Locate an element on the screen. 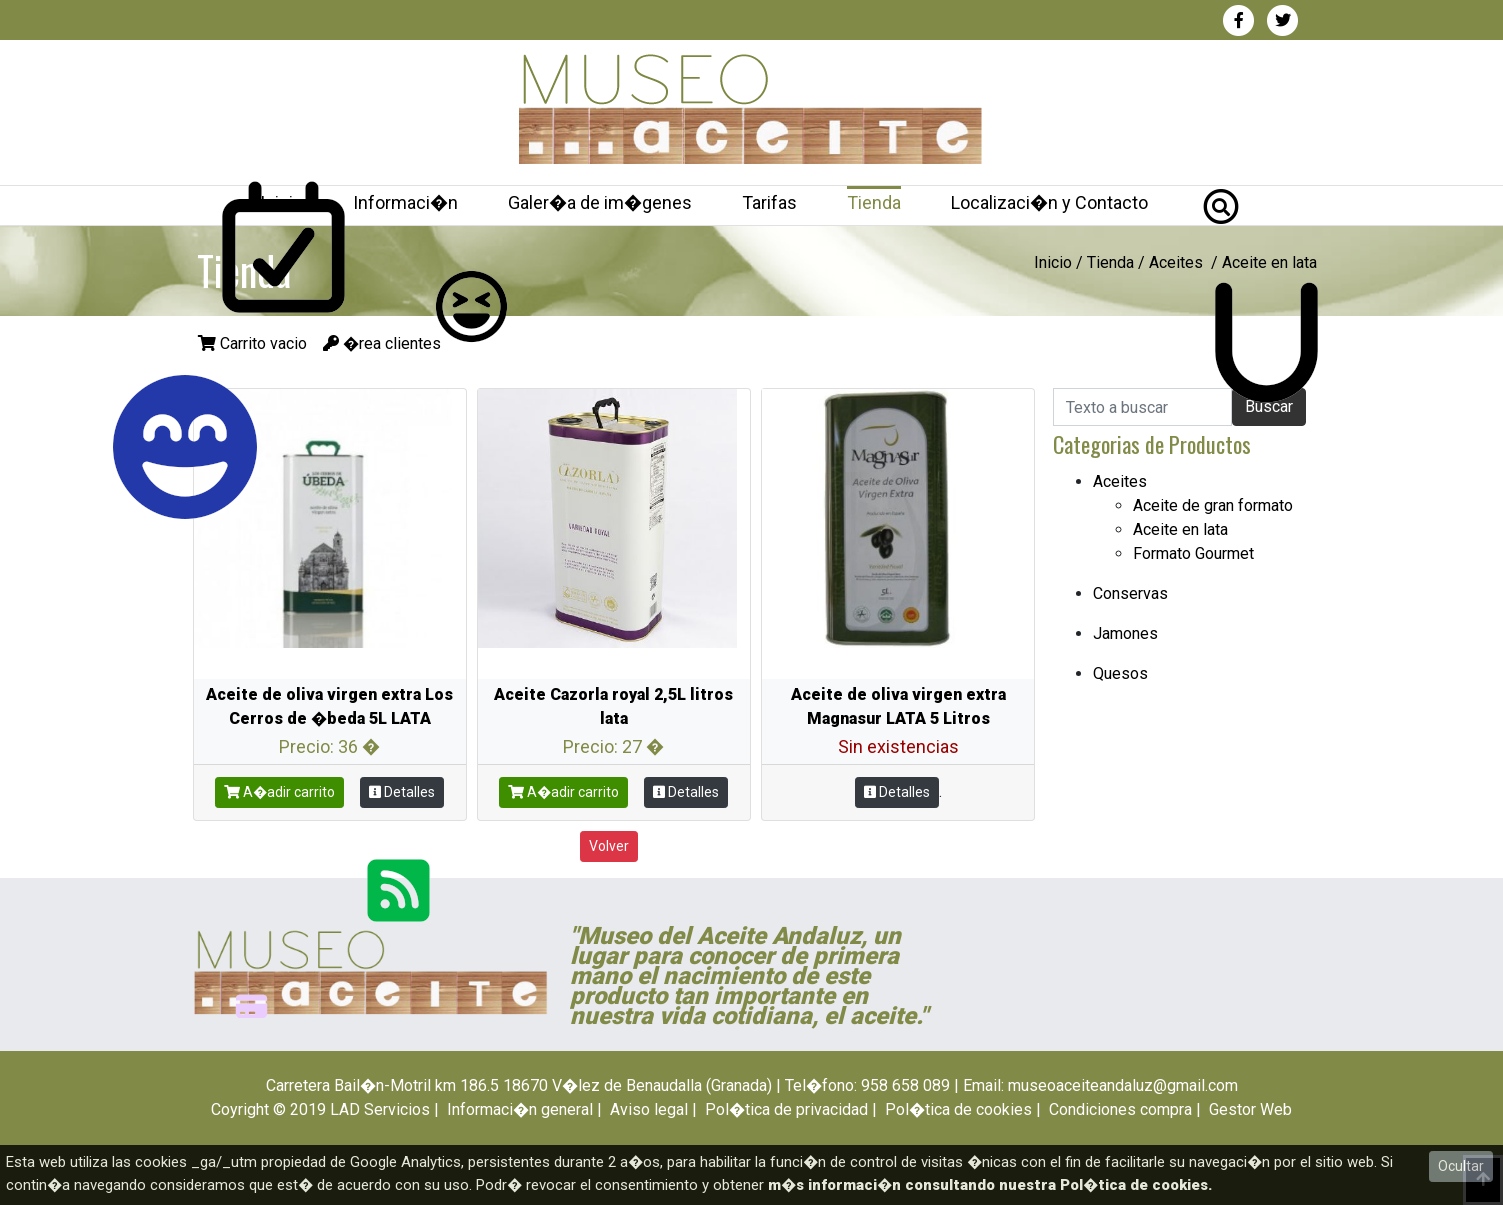 The width and height of the screenshot is (1503, 1205). react with a laughing emoji is located at coordinates (471, 306).